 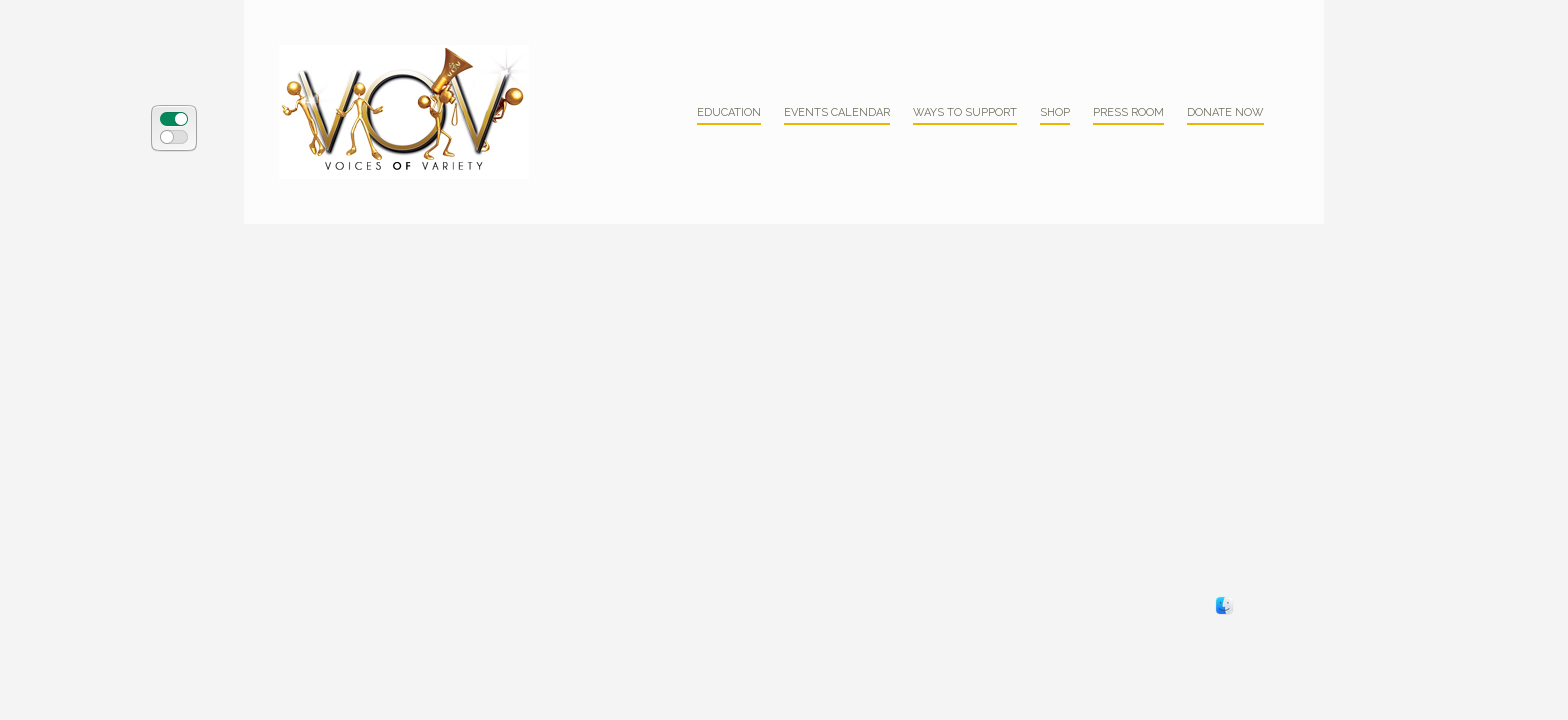 What do you see at coordinates (174, 128) in the screenshot?
I see `open gnome tweaks to customize desktop settings` at bounding box center [174, 128].